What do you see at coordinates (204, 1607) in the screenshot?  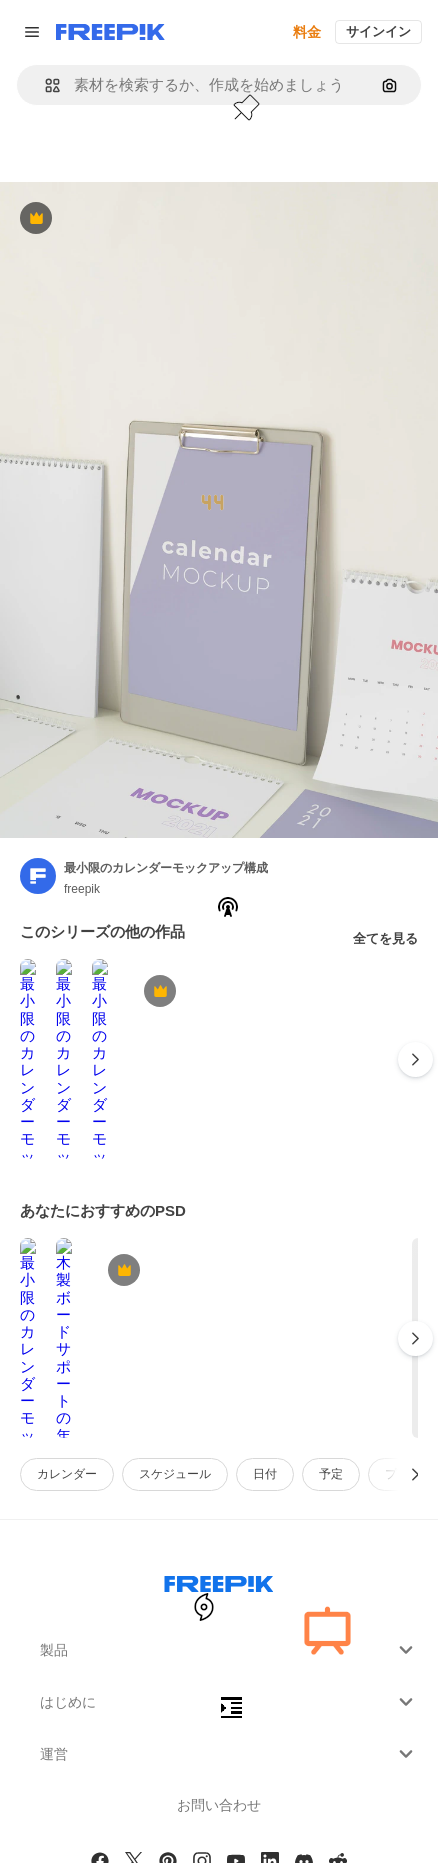 I see `indicates hurricane or tropical storm warning` at bounding box center [204, 1607].